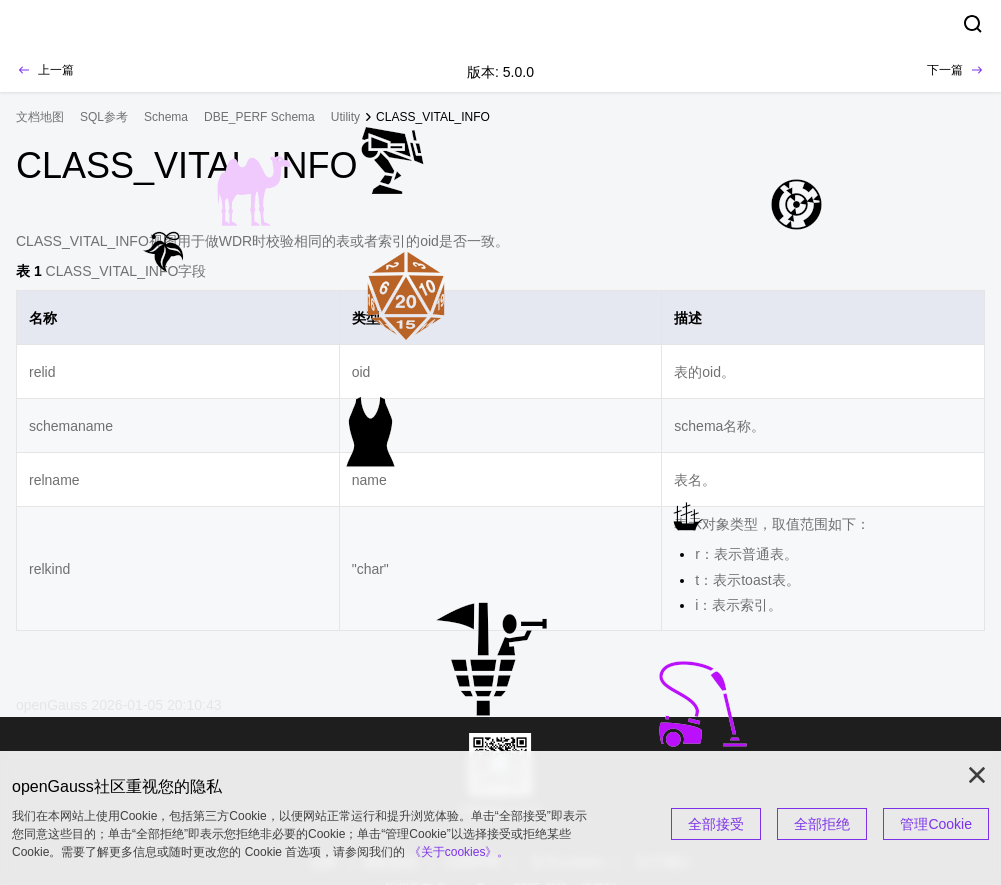 Image resolution: width=1001 pixels, height=885 pixels. I want to click on track digital footprint or online activity, so click(796, 204).